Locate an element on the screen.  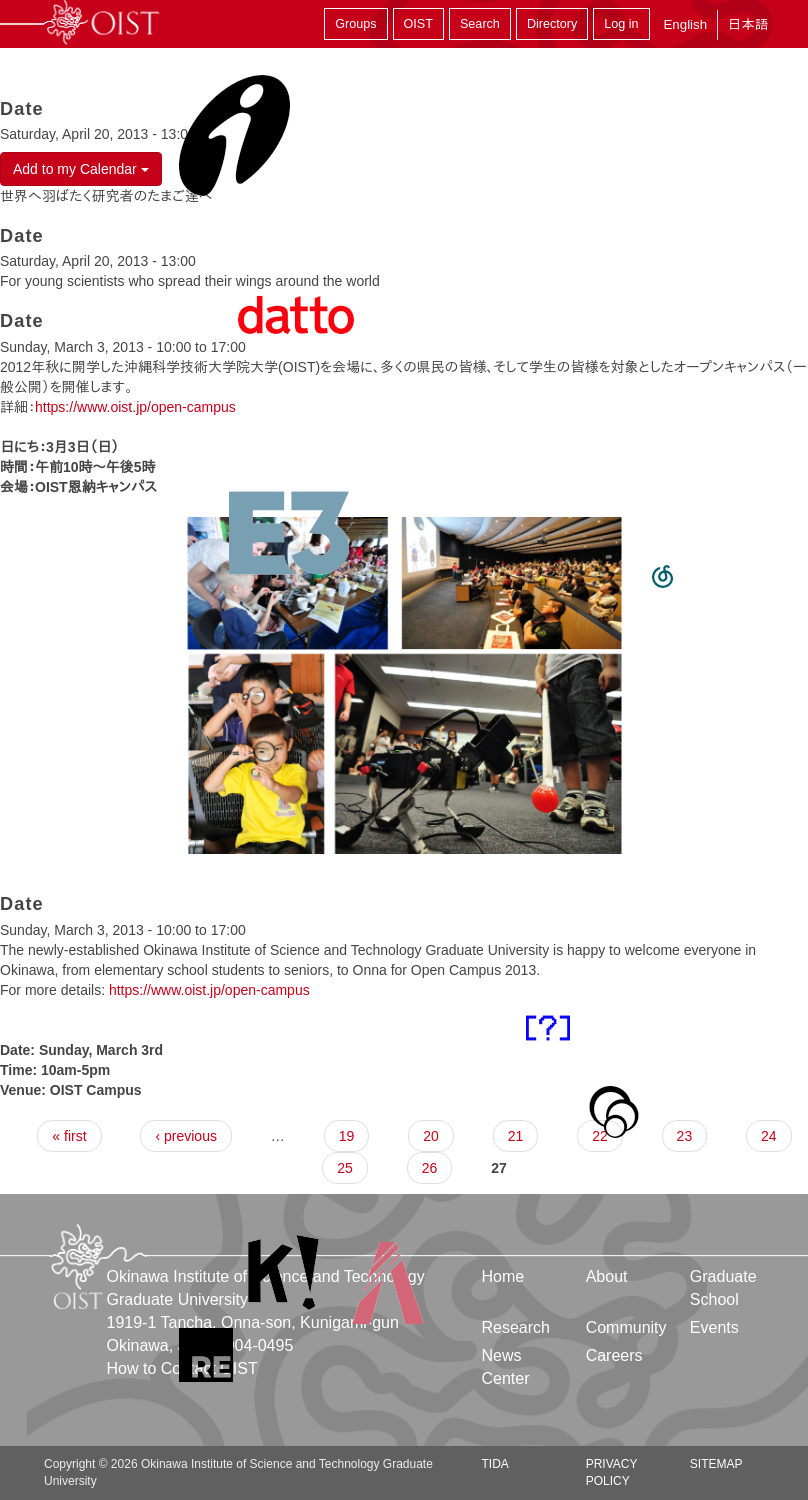
open ICICI Bank app is located at coordinates (234, 135).